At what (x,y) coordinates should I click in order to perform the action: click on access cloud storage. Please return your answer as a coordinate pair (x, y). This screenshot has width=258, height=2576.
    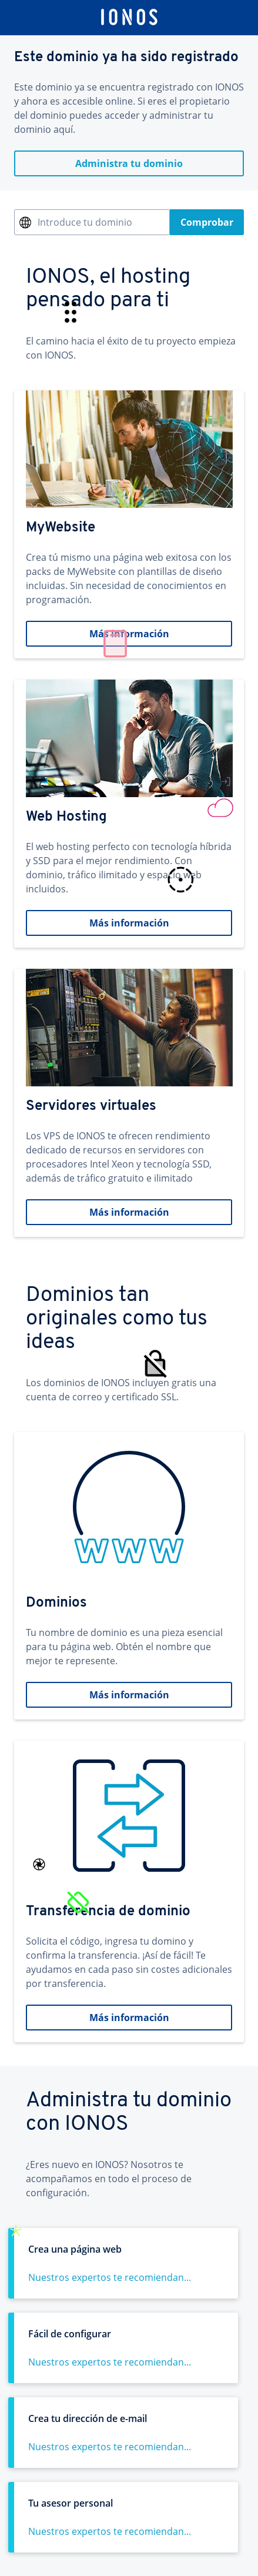
    Looking at the image, I should click on (220, 808).